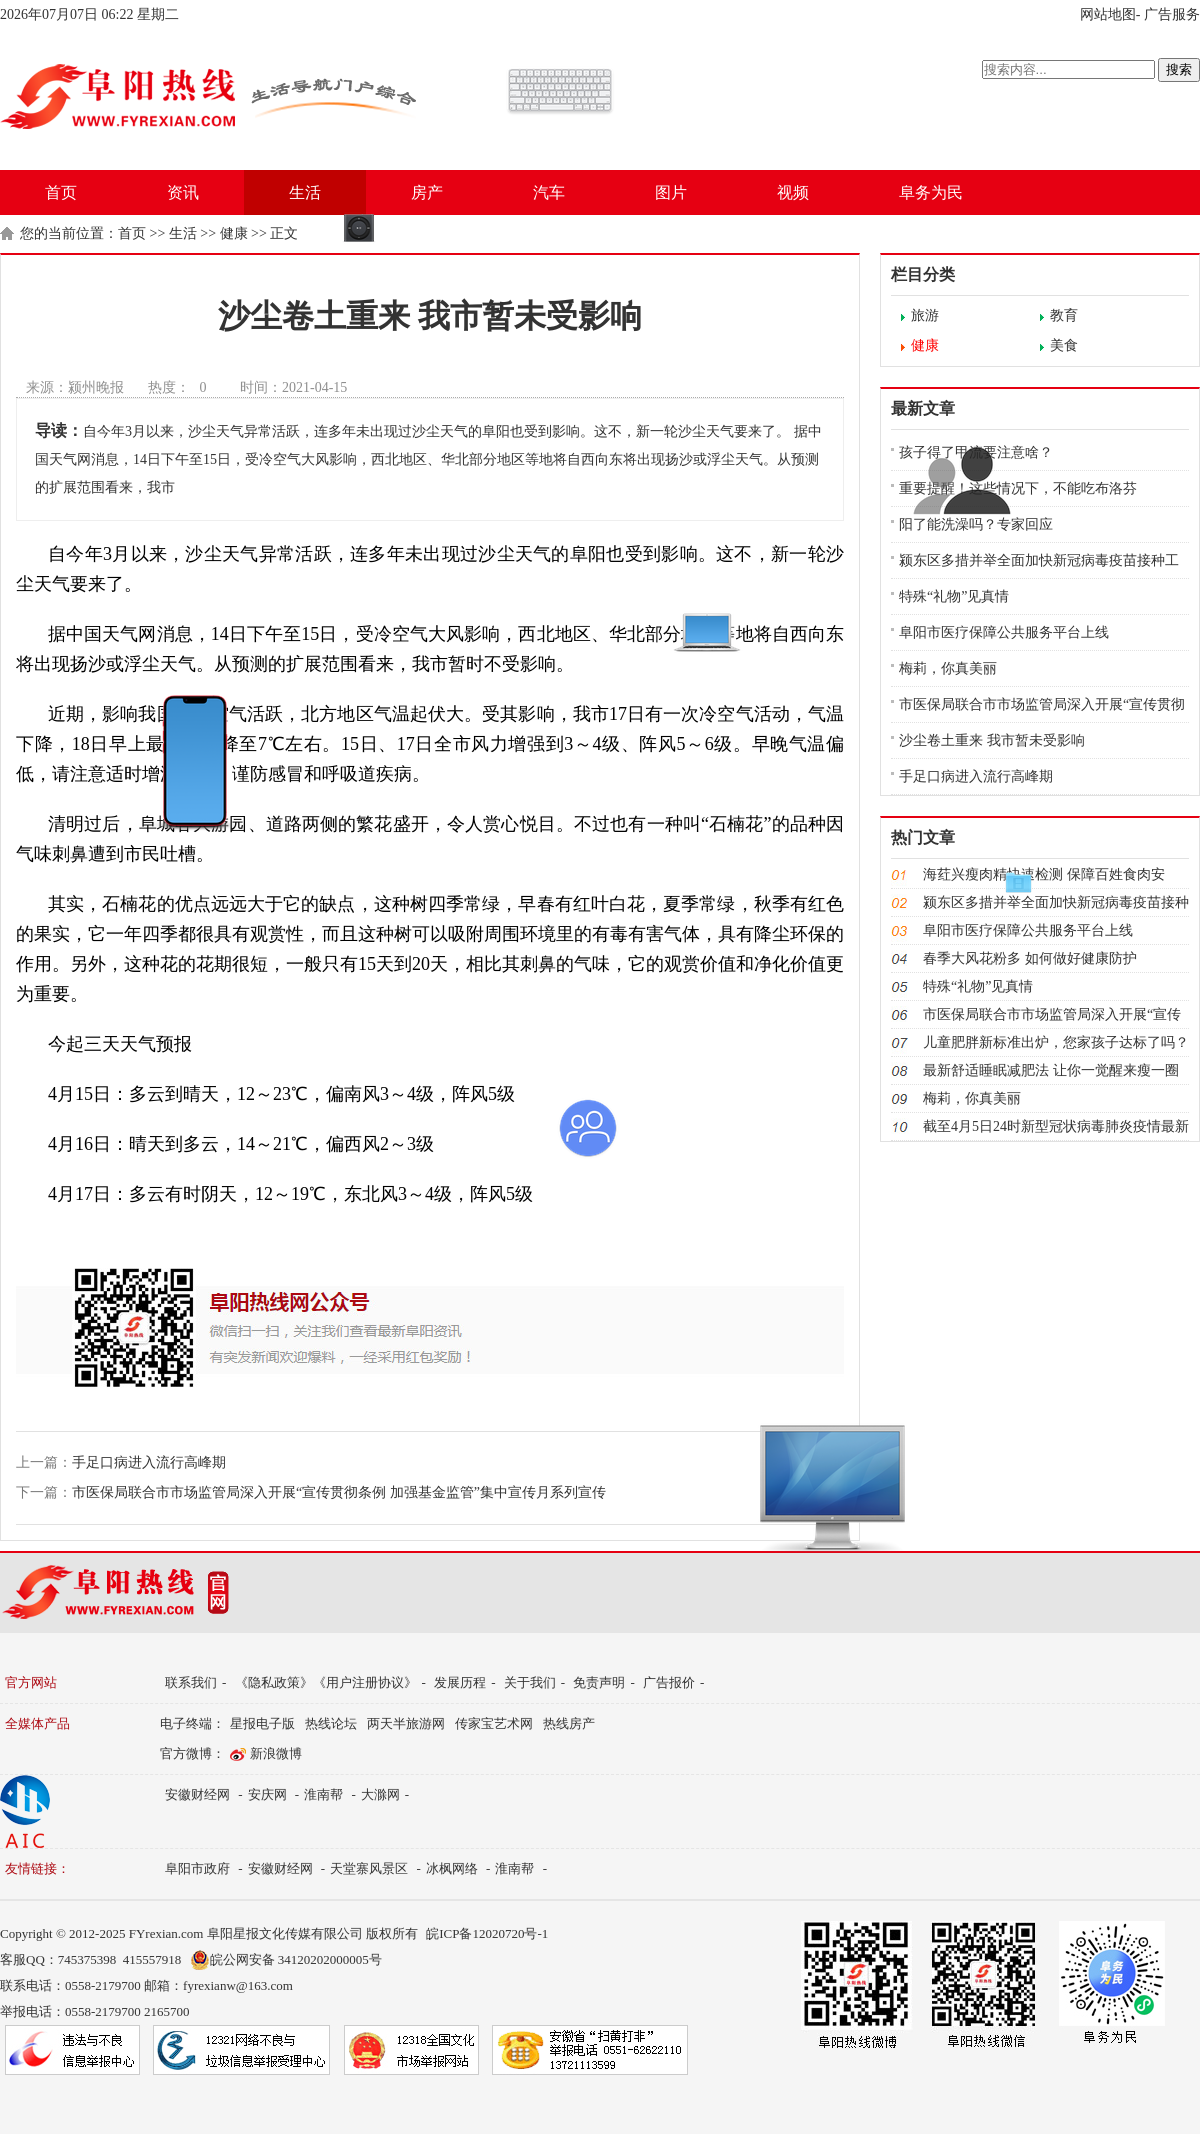  Describe the element at coordinates (832, 1482) in the screenshot. I see `apple cinema display monitor` at that location.